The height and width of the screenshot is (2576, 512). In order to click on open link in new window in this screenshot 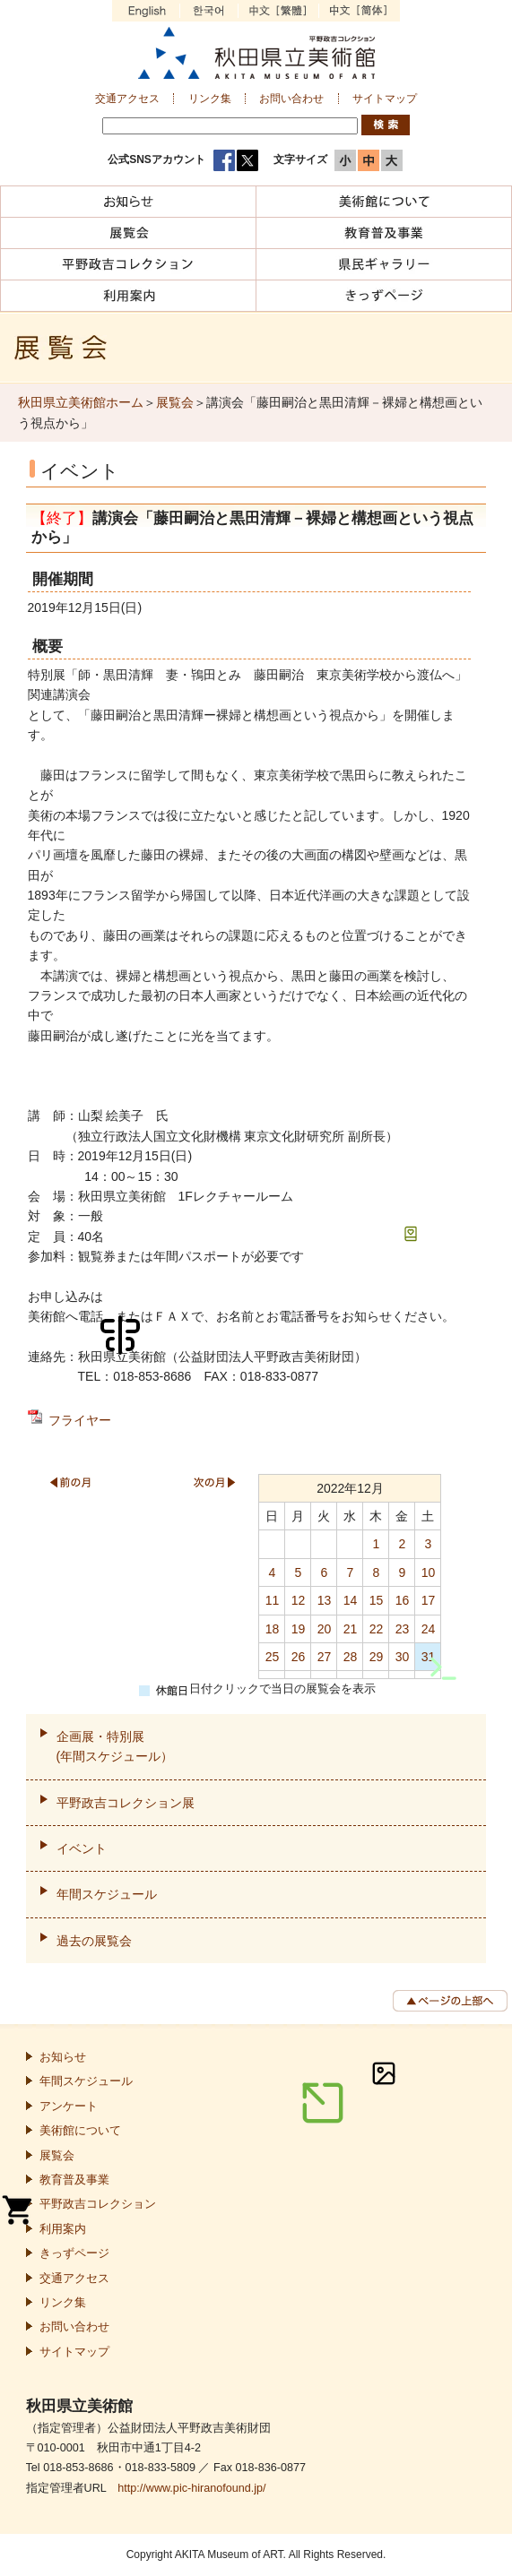, I will do `click(323, 2103)`.